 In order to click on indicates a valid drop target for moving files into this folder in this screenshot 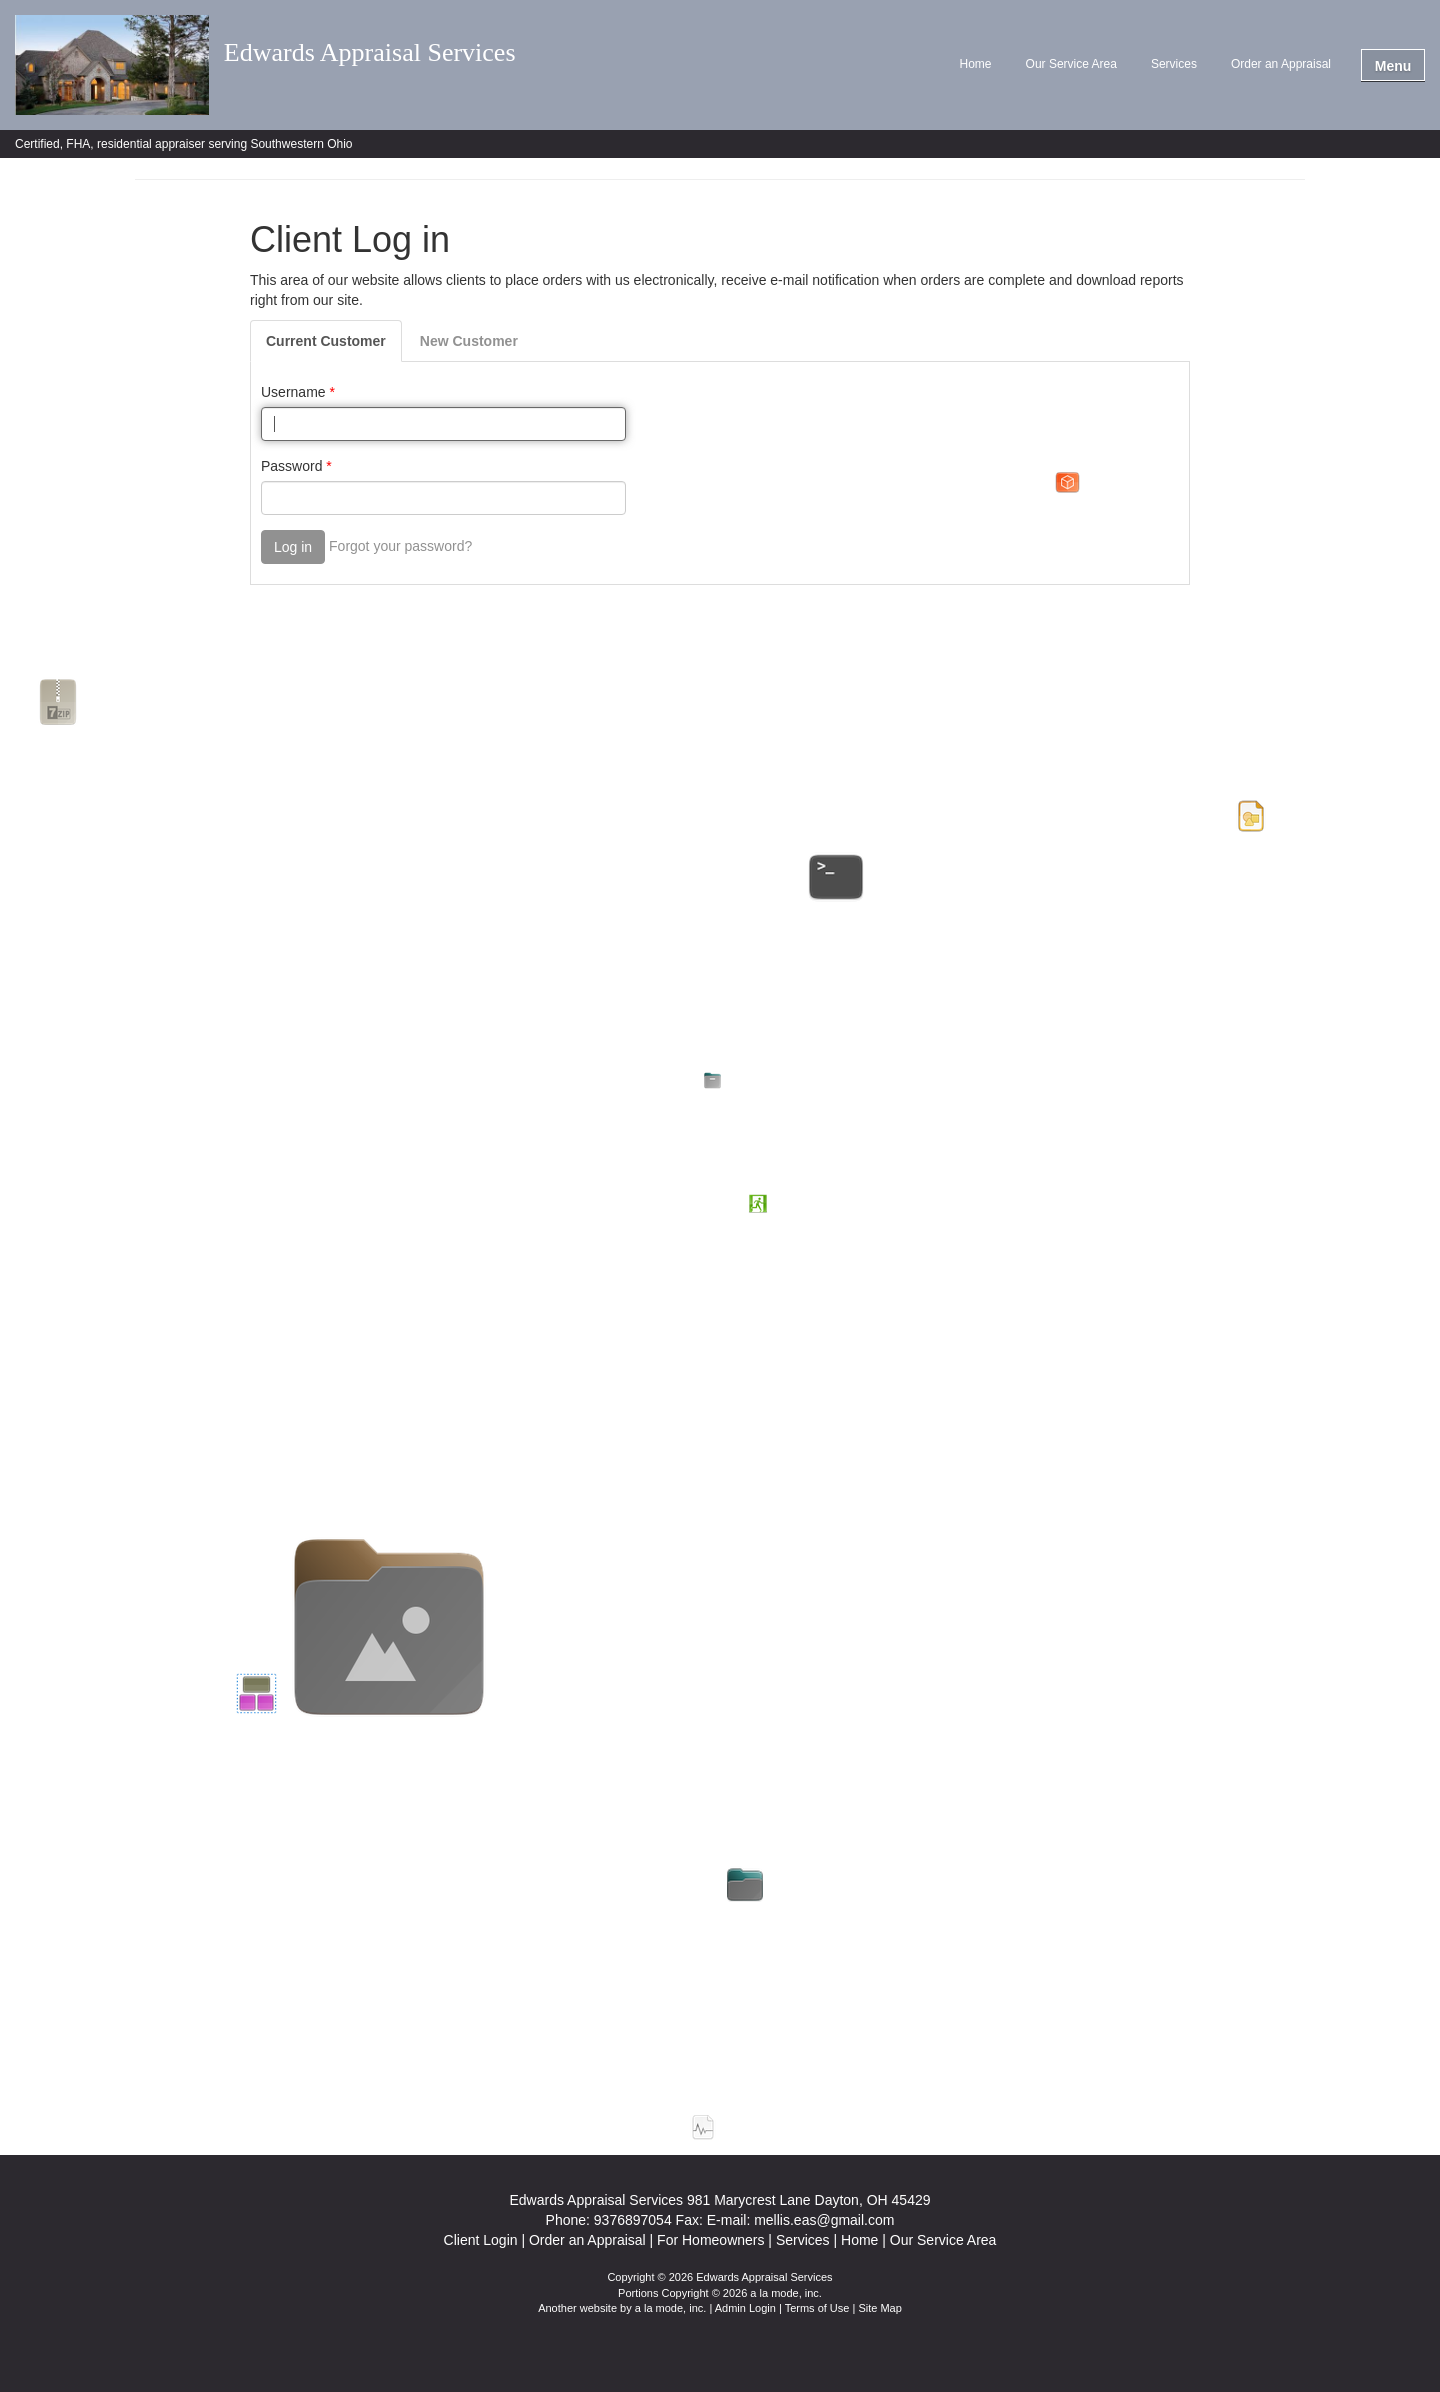, I will do `click(745, 1884)`.